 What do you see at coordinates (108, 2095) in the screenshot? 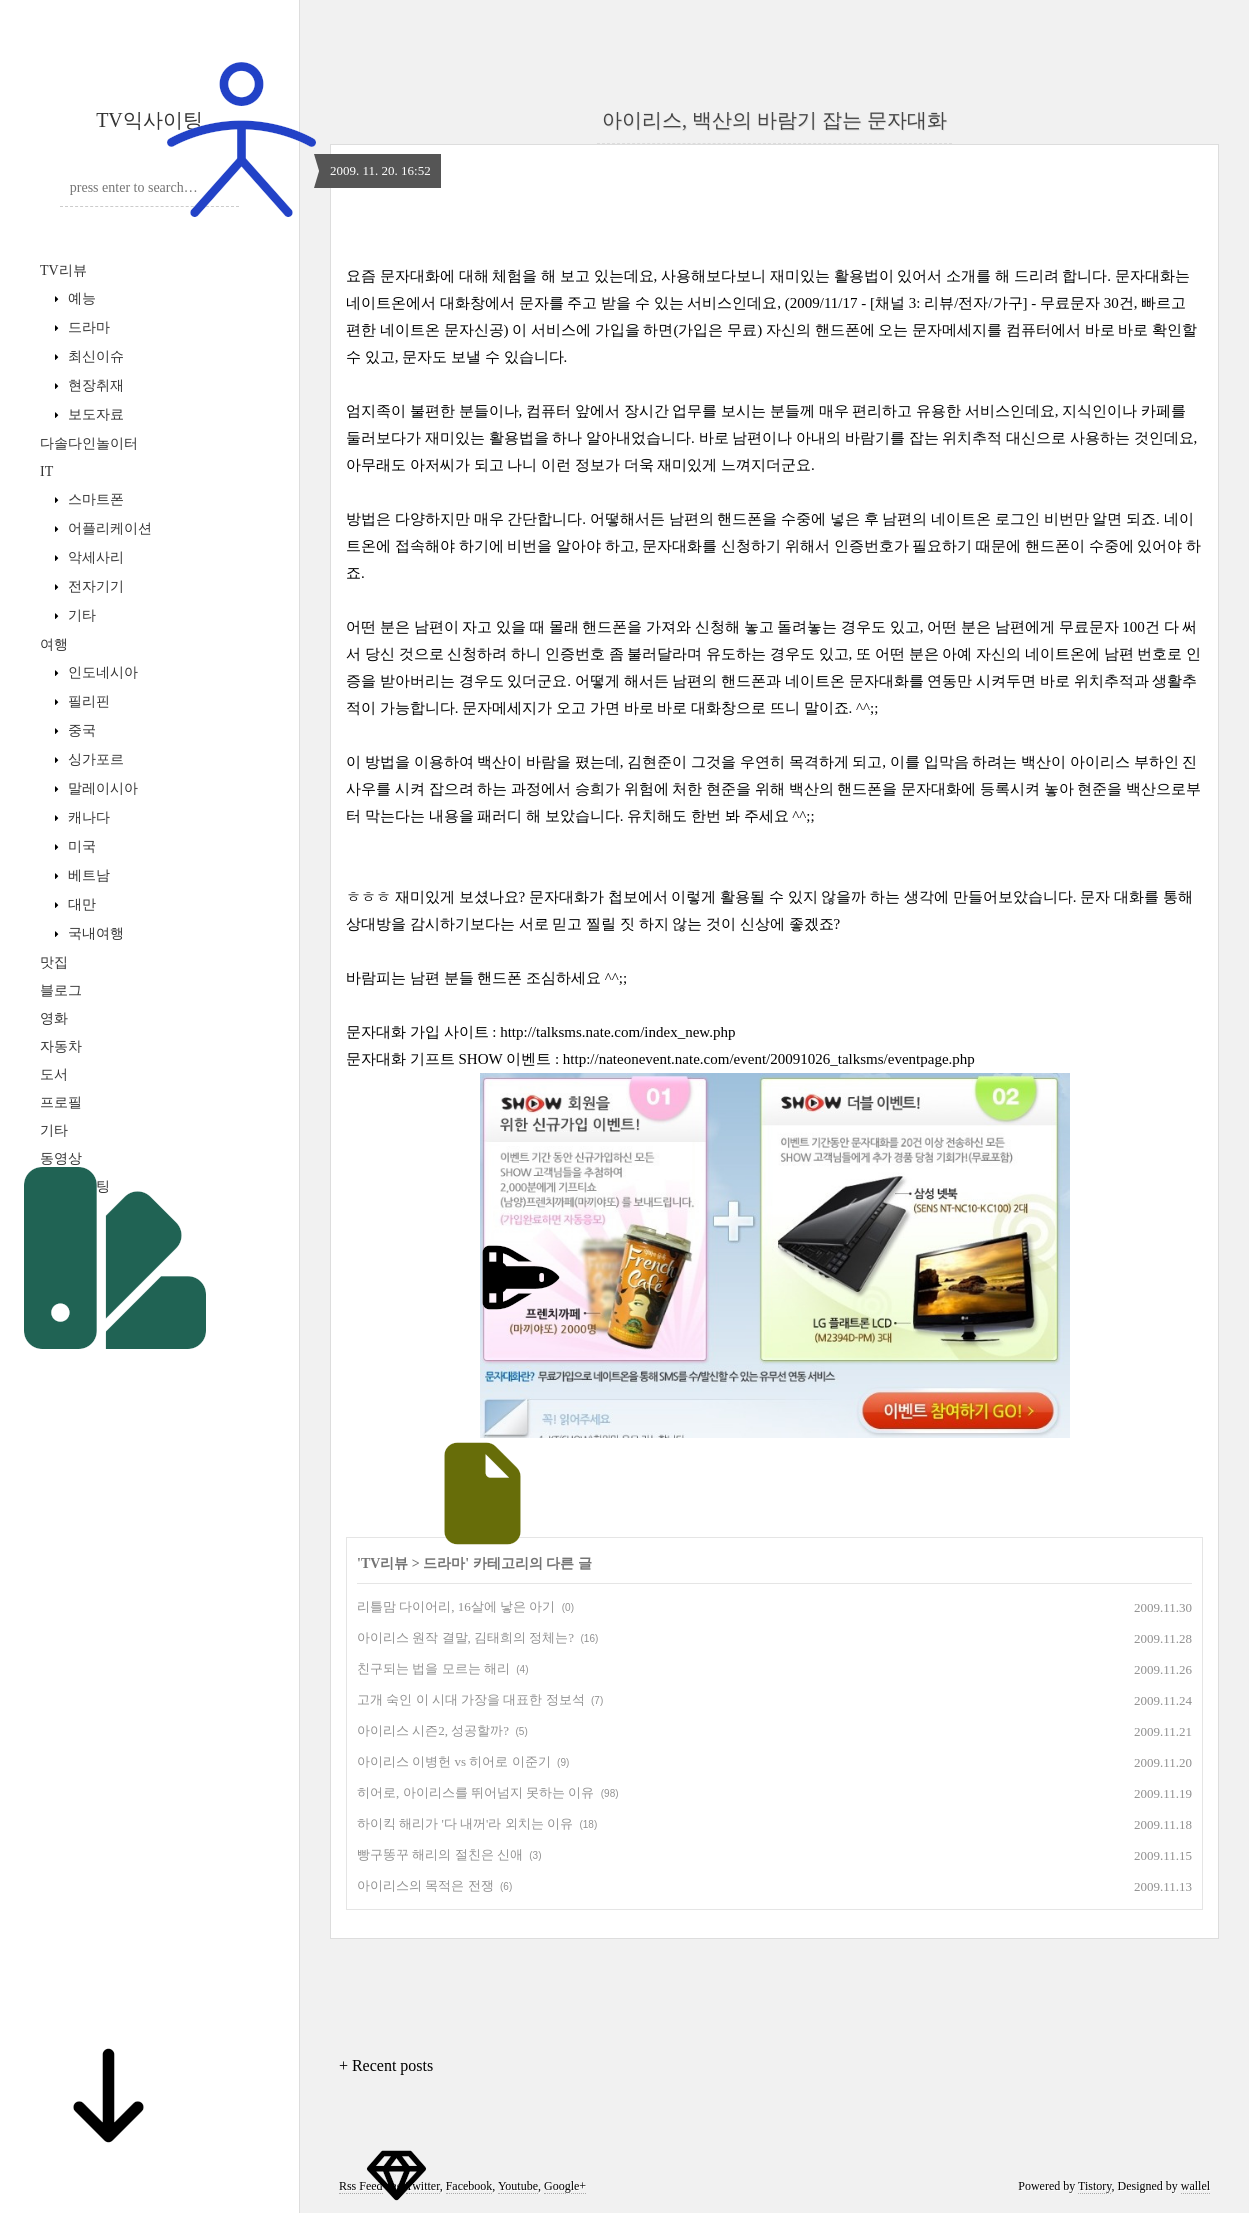
I see `scroll down or view more content` at bounding box center [108, 2095].